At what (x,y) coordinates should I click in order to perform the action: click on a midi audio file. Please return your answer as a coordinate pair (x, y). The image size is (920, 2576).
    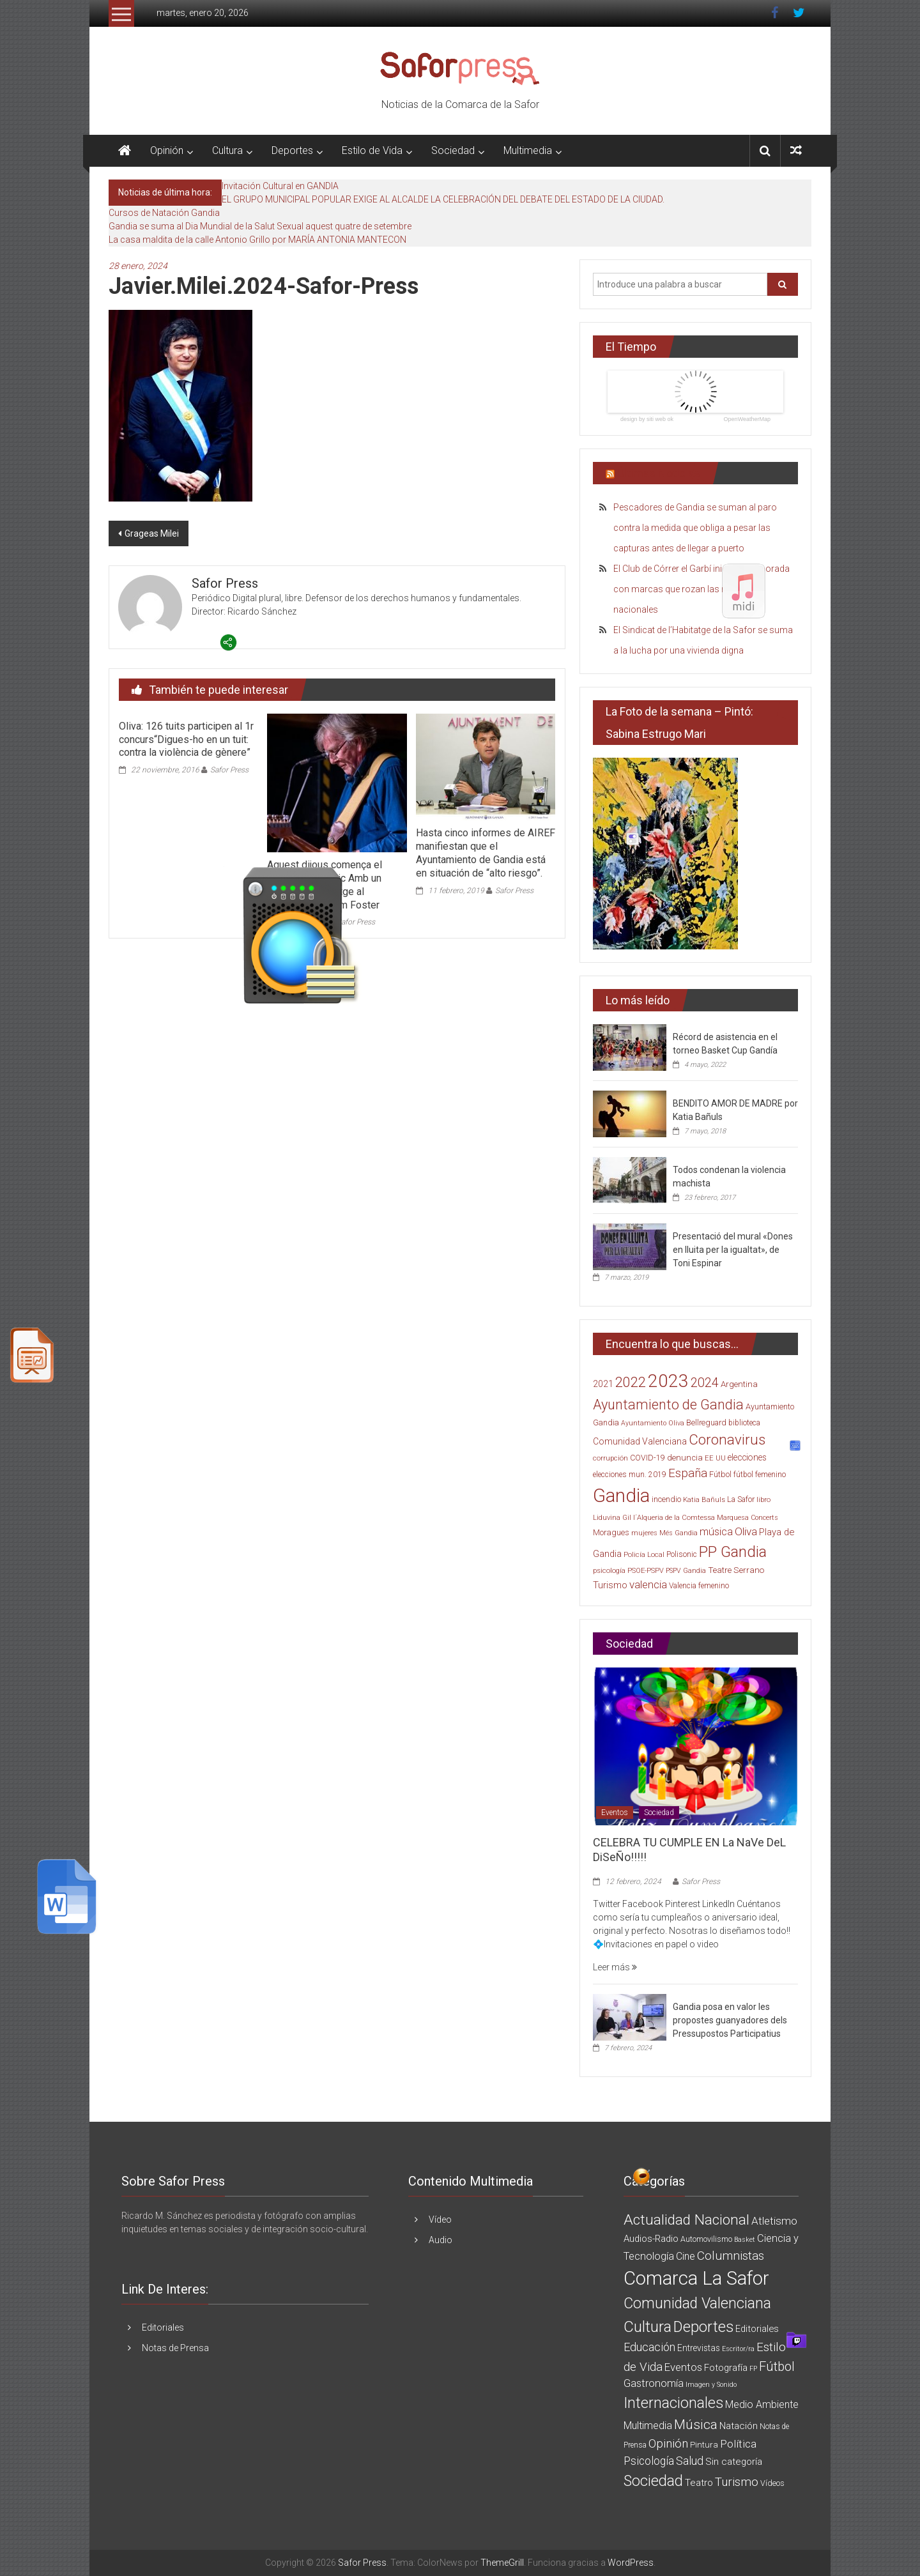
    Looking at the image, I should click on (744, 591).